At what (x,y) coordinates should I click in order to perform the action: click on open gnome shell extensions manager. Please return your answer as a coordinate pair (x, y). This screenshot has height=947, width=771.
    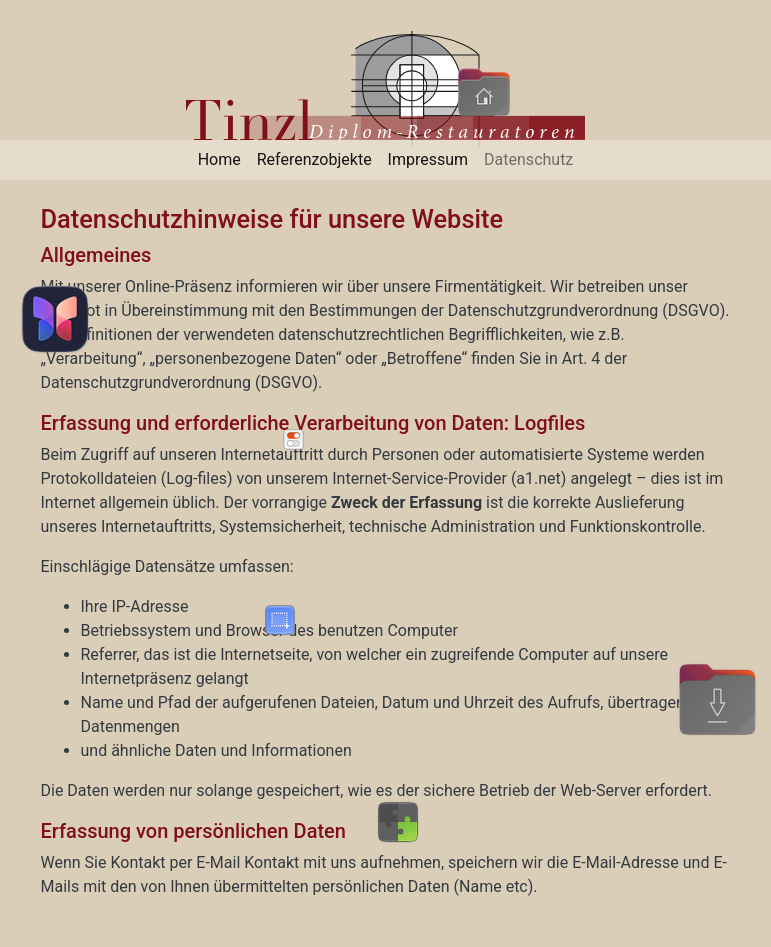
    Looking at the image, I should click on (398, 822).